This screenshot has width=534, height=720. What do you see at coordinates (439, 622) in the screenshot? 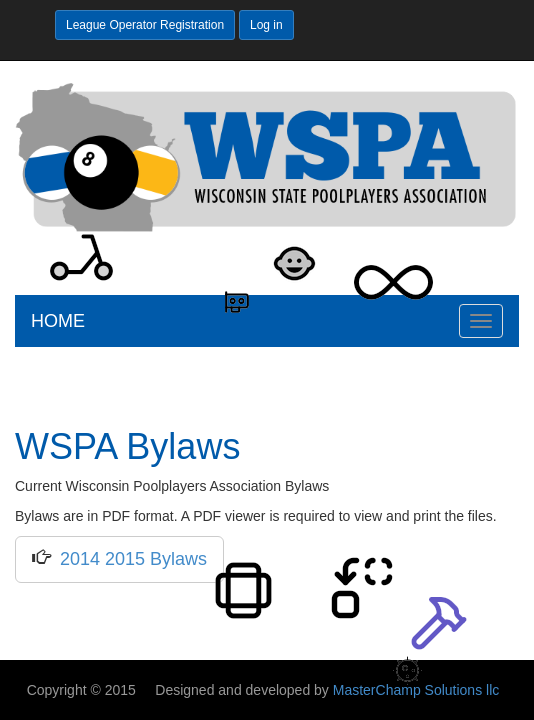
I see `access tools or settings` at bounding box center [439, 622].